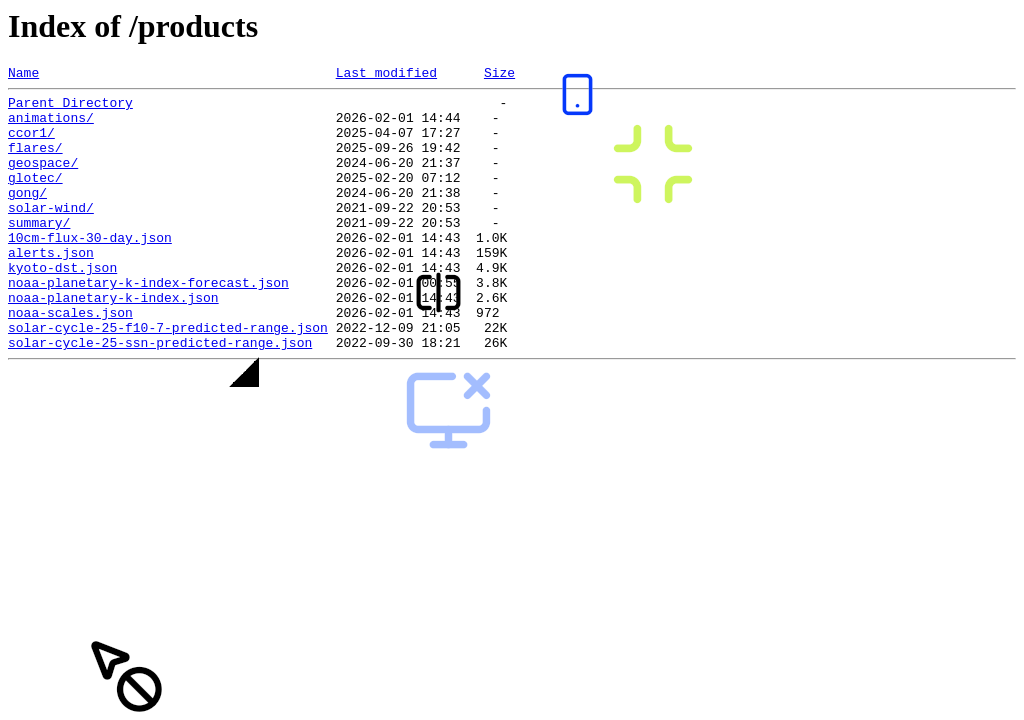 The height and width of the screenshot is (720, 1024). Describe the element at coordinates (577, 94) in the screenshot. I see `access mobile device settings` at that location.